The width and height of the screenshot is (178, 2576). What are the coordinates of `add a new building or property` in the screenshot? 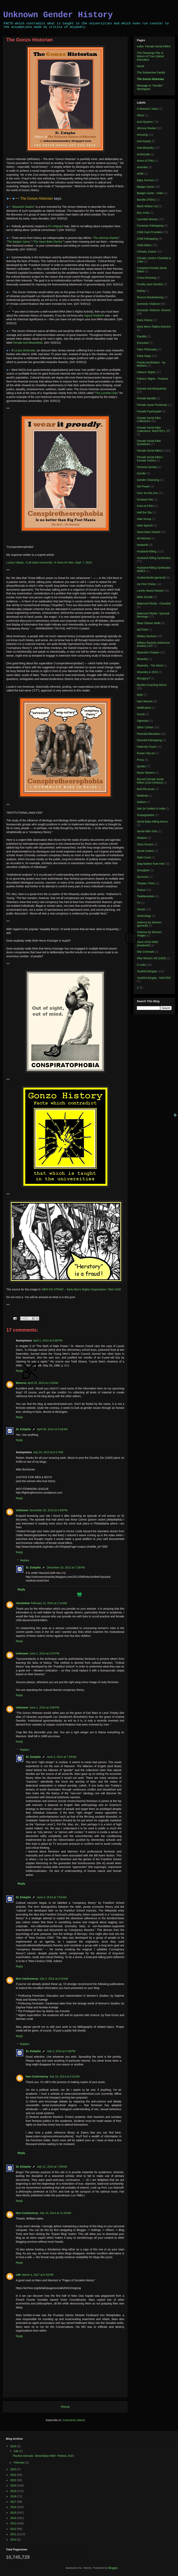 It's located at (169, 431).